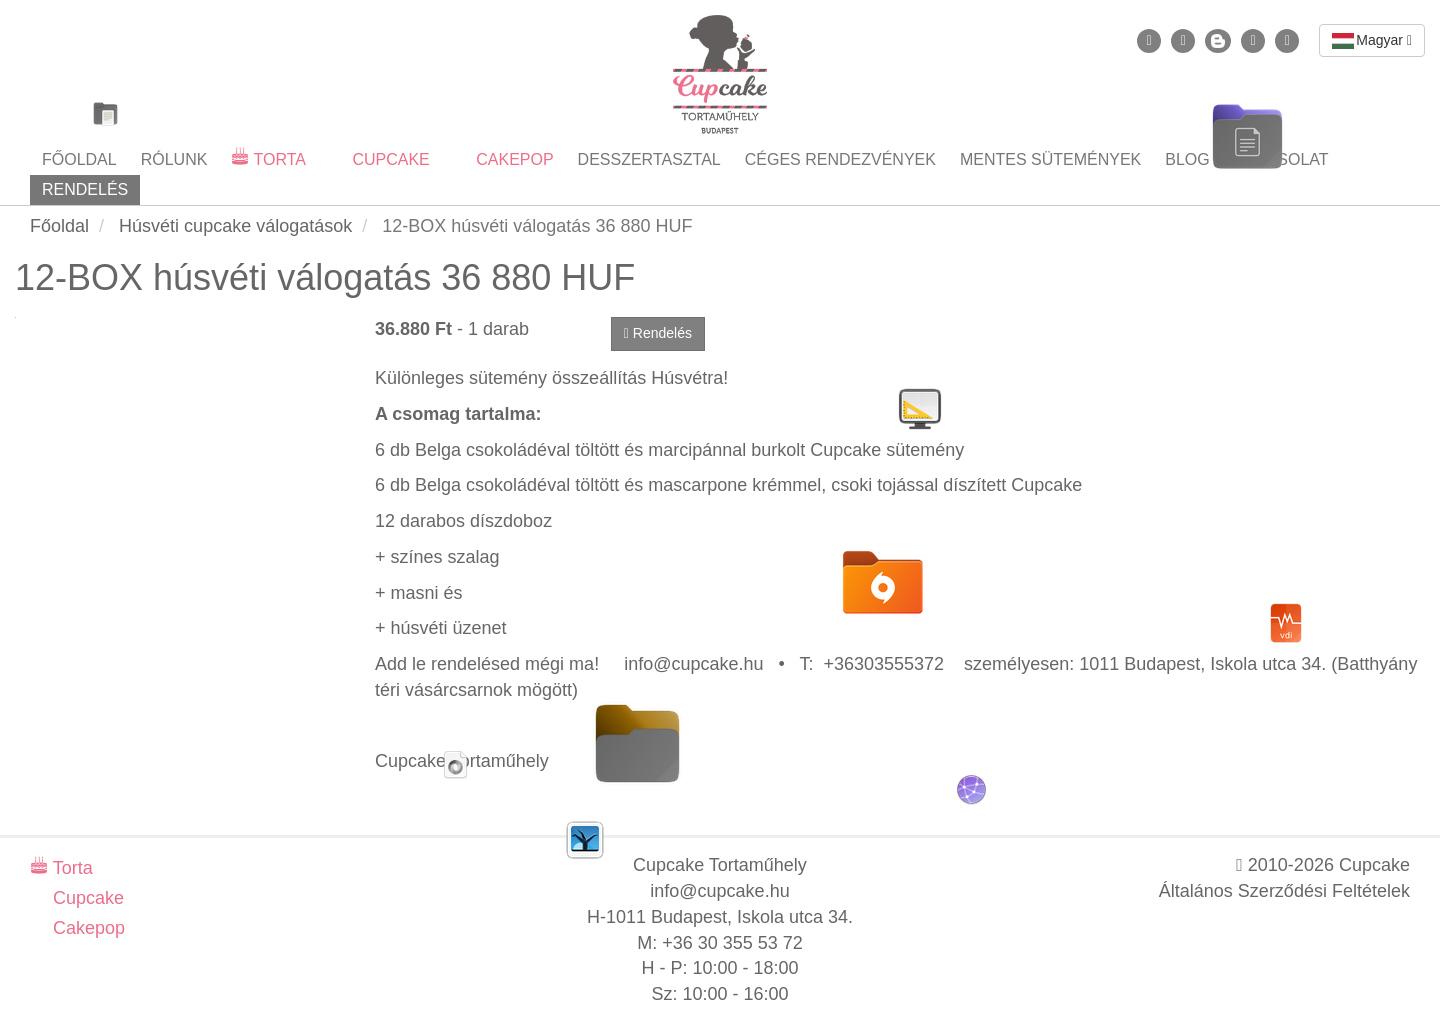  Describe the element at coordinates (585, 840) in the screenshot. I see `open shotwell photo manager` at that location.